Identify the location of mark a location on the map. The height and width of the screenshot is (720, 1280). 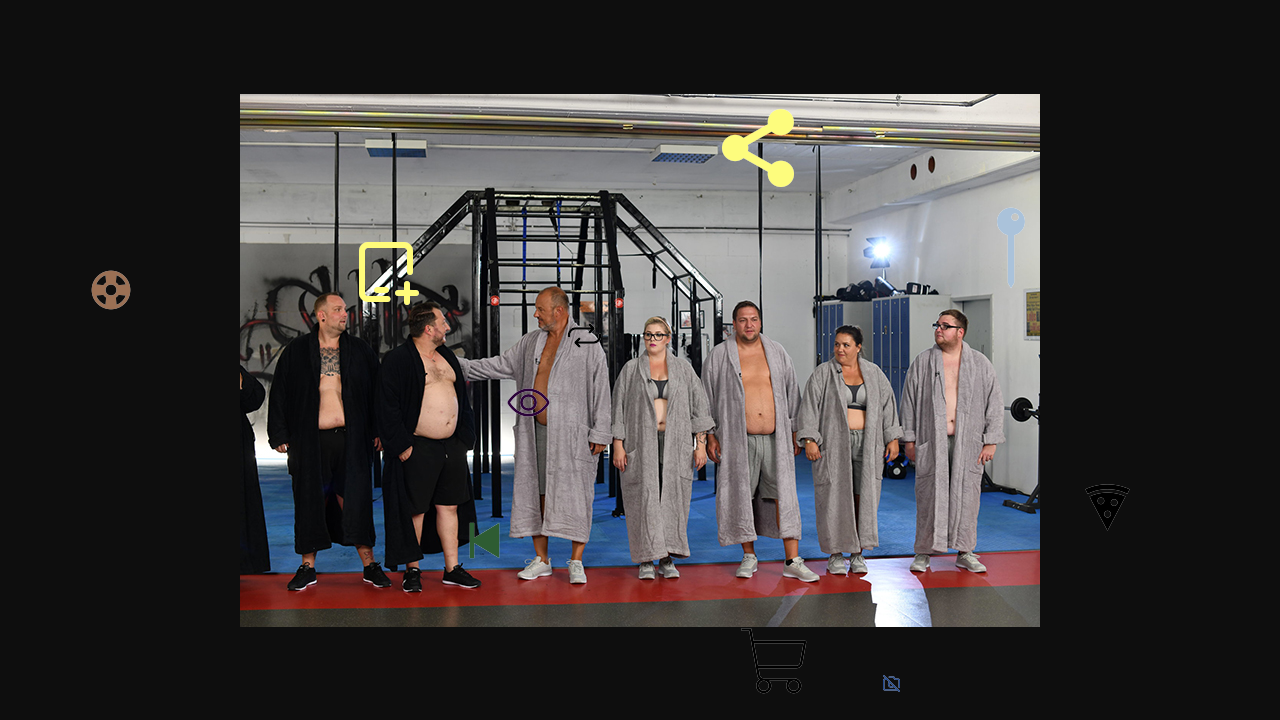
(1011, 248).